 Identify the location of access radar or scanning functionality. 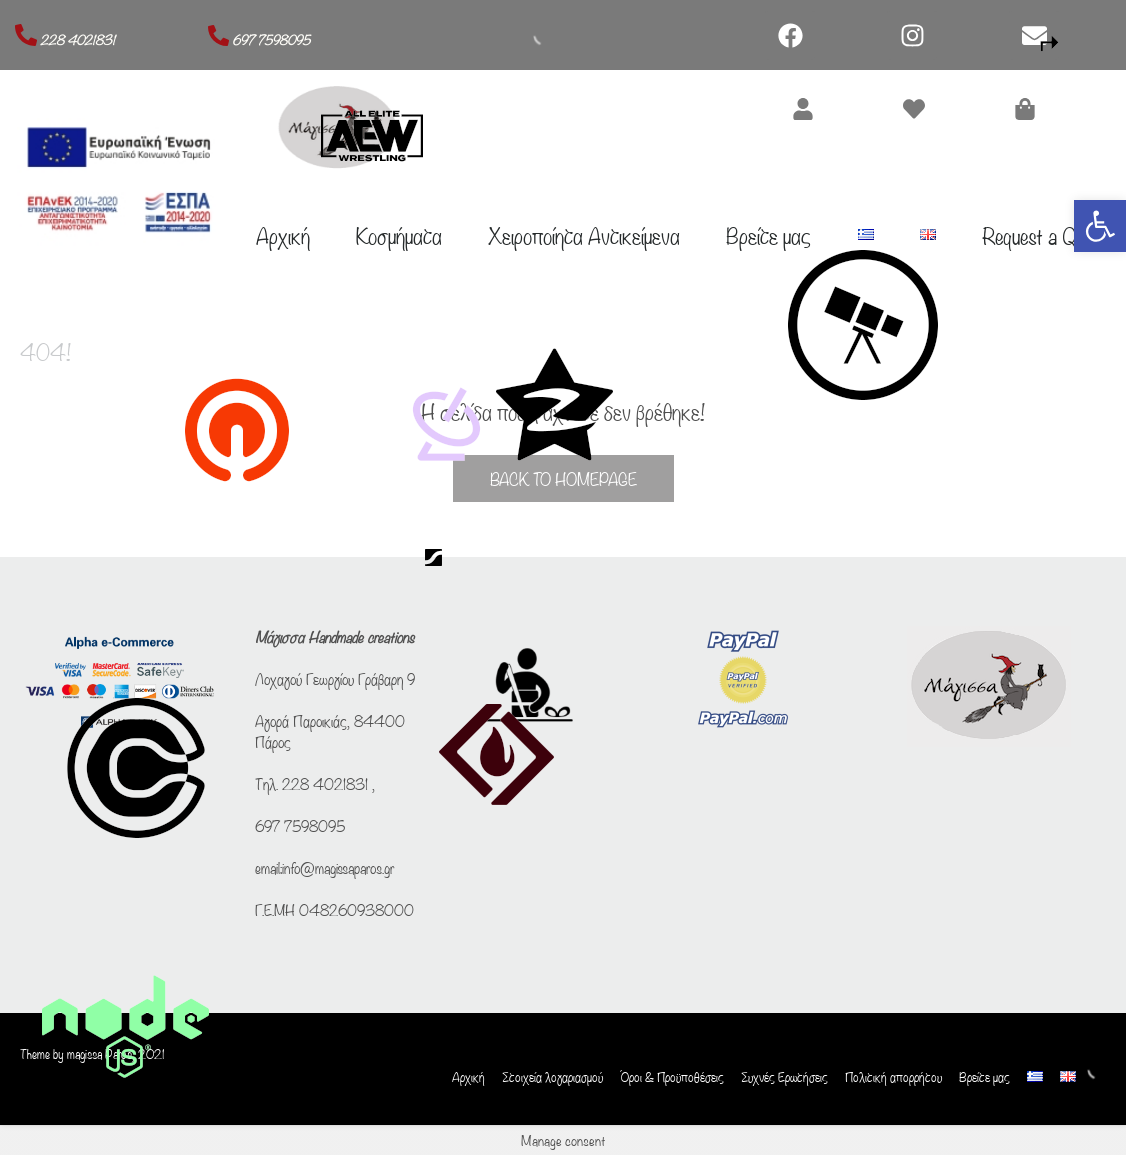
(446, 424).